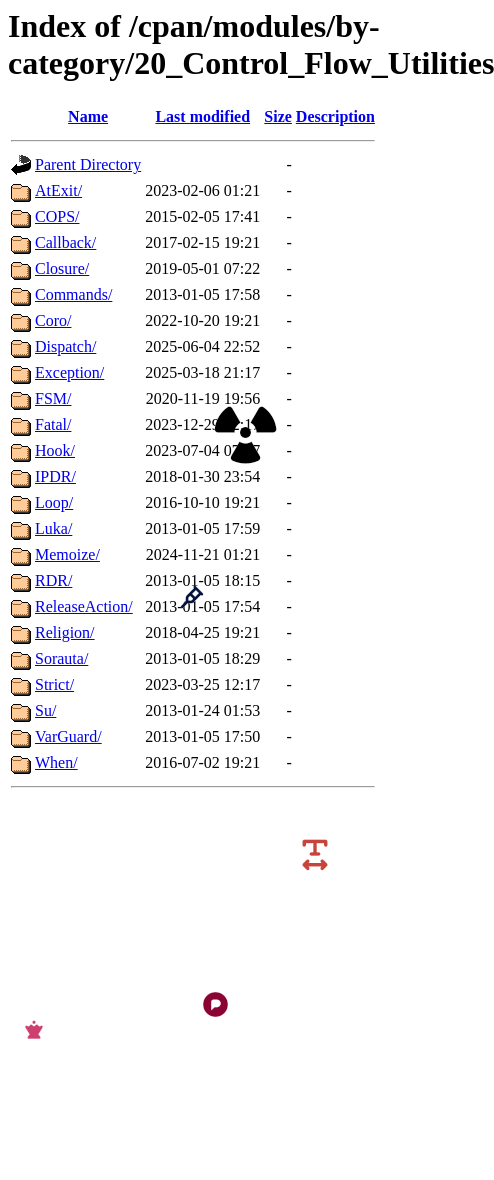 This screenshot has height=1180, width=494. I want to click on indicates accessibility or mobility assistance options, so click(192, 597).